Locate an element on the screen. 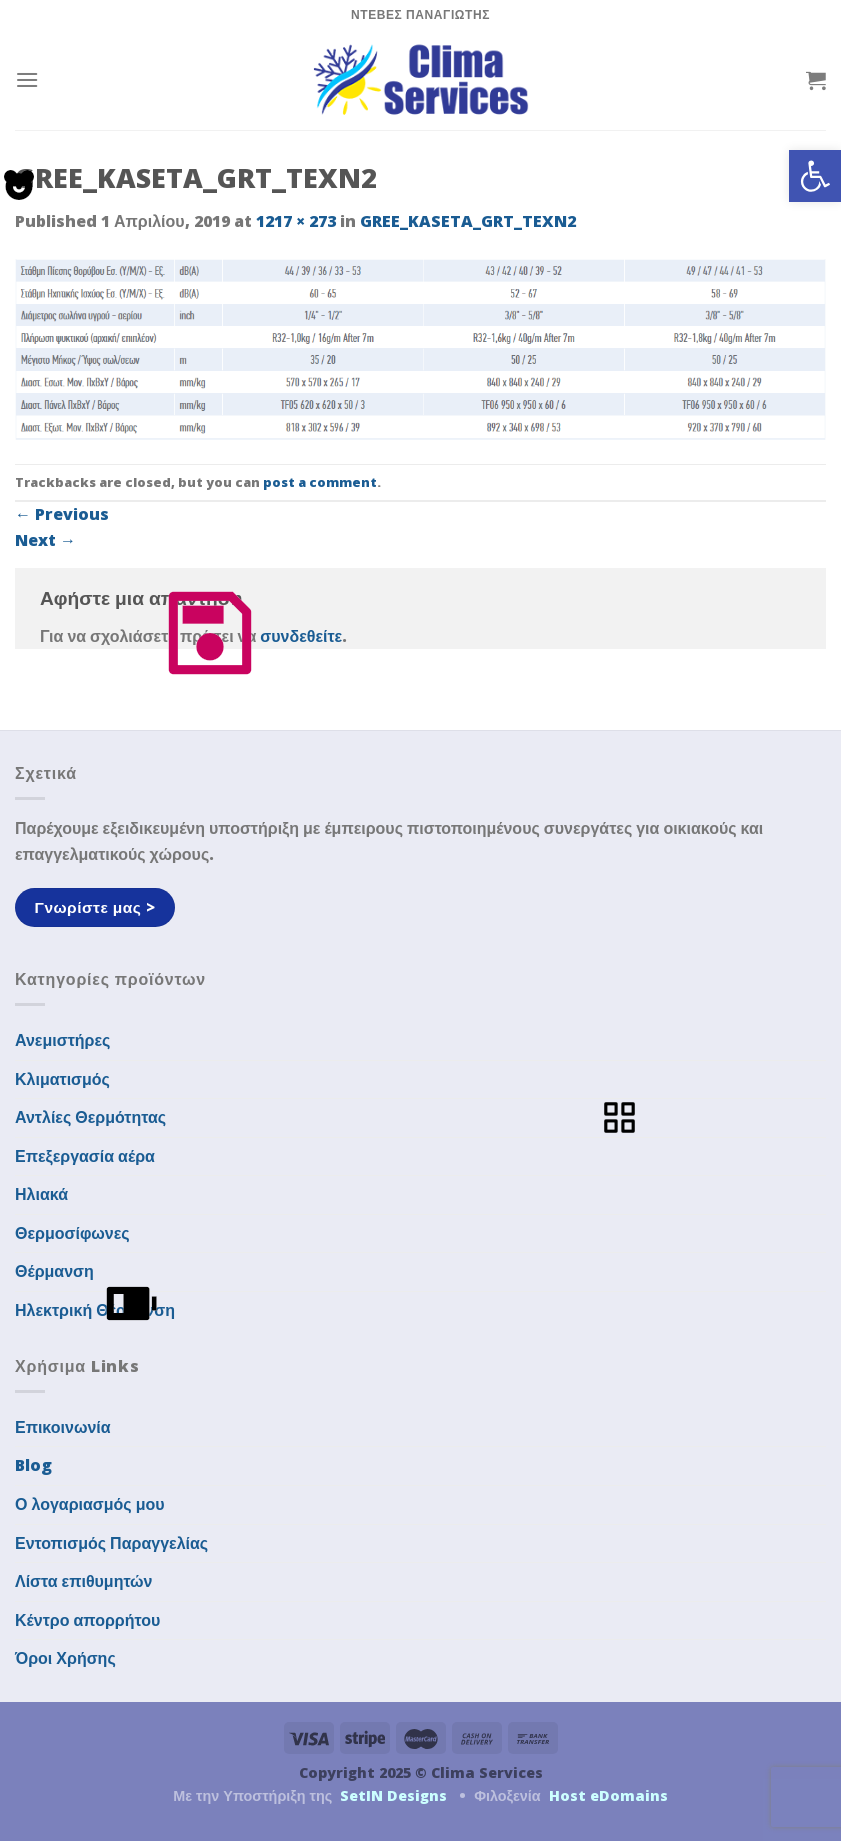 Image resolution: width=841 pixels, height=1841 pixels. indicates low battery status is located at coordinates (130, 1303).